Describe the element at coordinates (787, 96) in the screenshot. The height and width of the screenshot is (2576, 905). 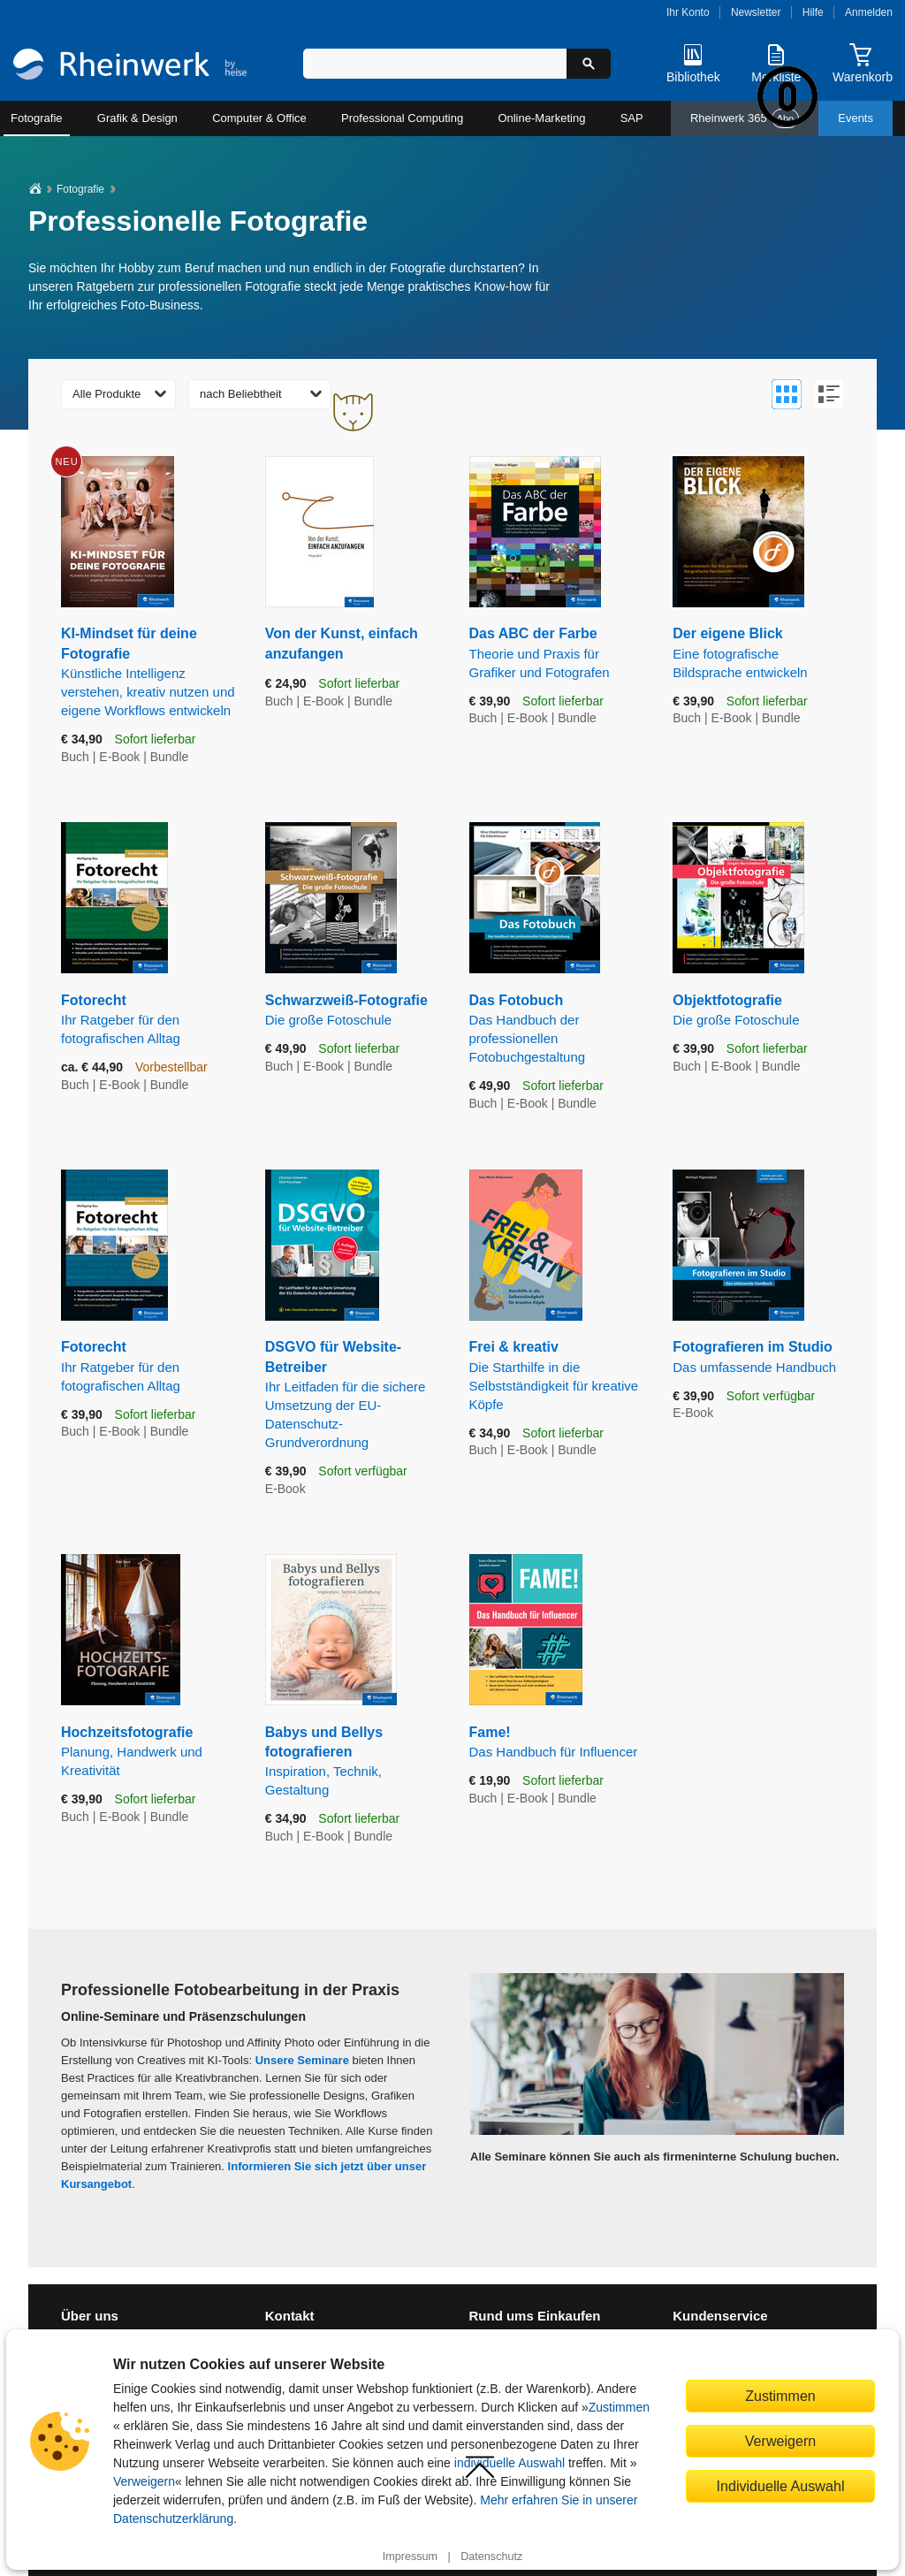
I see `indicates zero items or empty count` at that location.